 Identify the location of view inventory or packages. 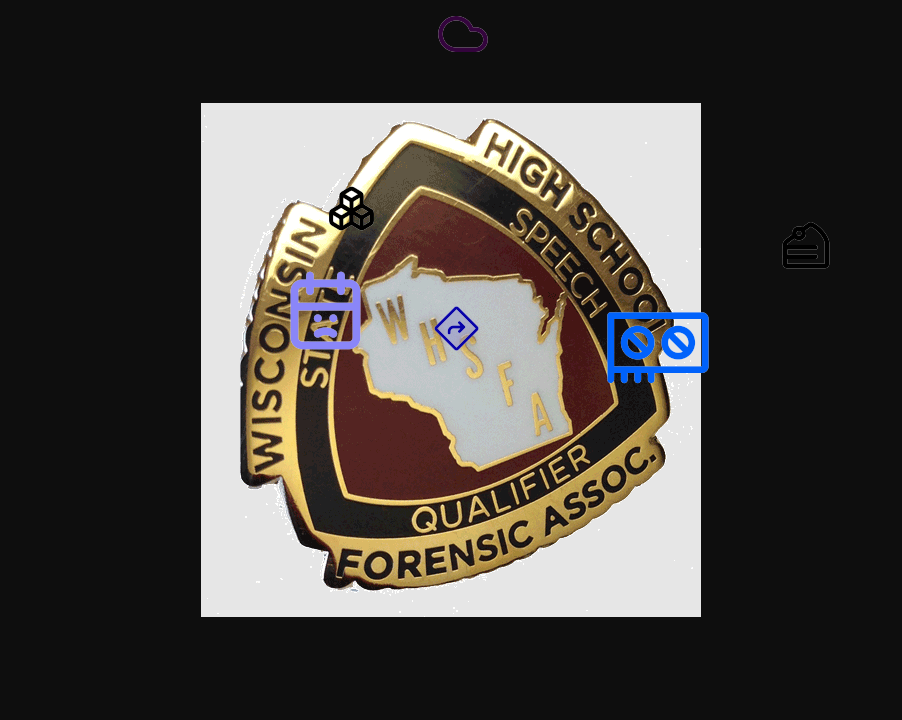
(351, 208).